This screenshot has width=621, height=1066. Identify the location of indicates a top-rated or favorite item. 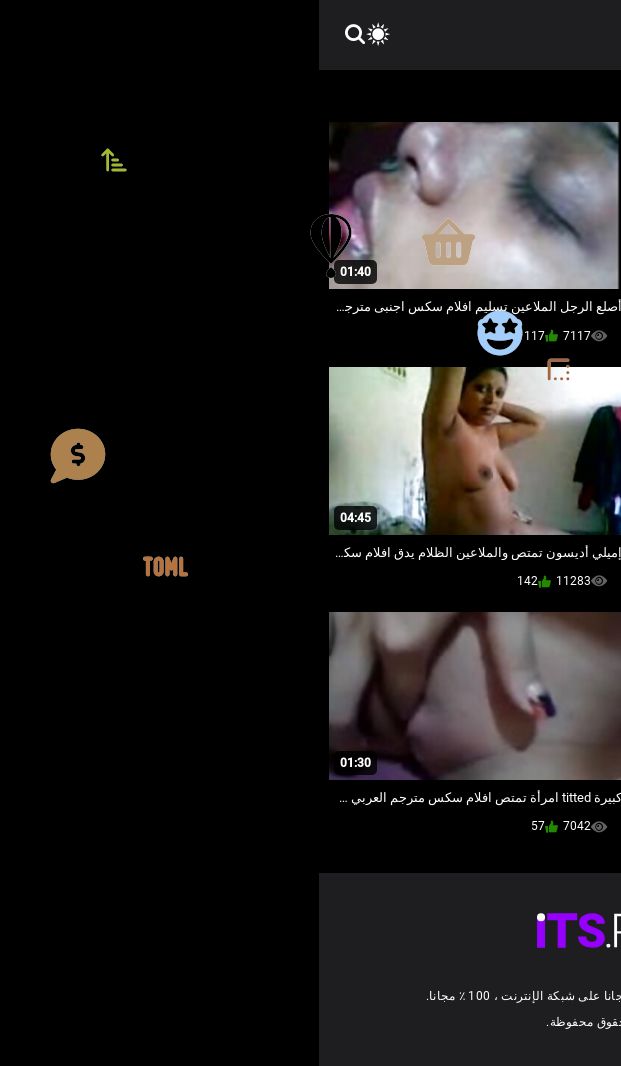
(500, 333).